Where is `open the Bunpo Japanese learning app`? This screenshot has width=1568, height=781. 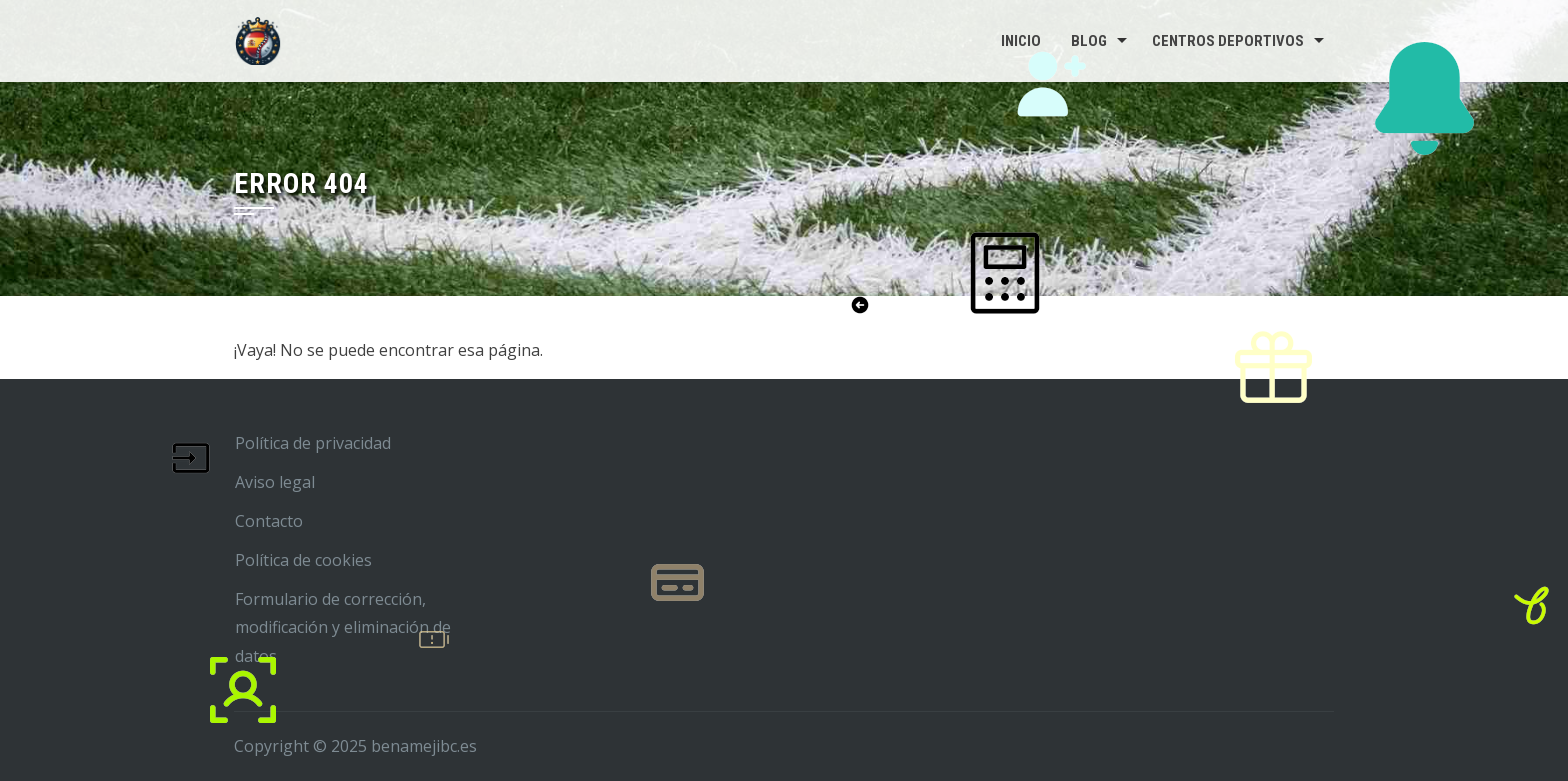
open the Bunpo Japanese learning app is located at coordinates (1531, 605).